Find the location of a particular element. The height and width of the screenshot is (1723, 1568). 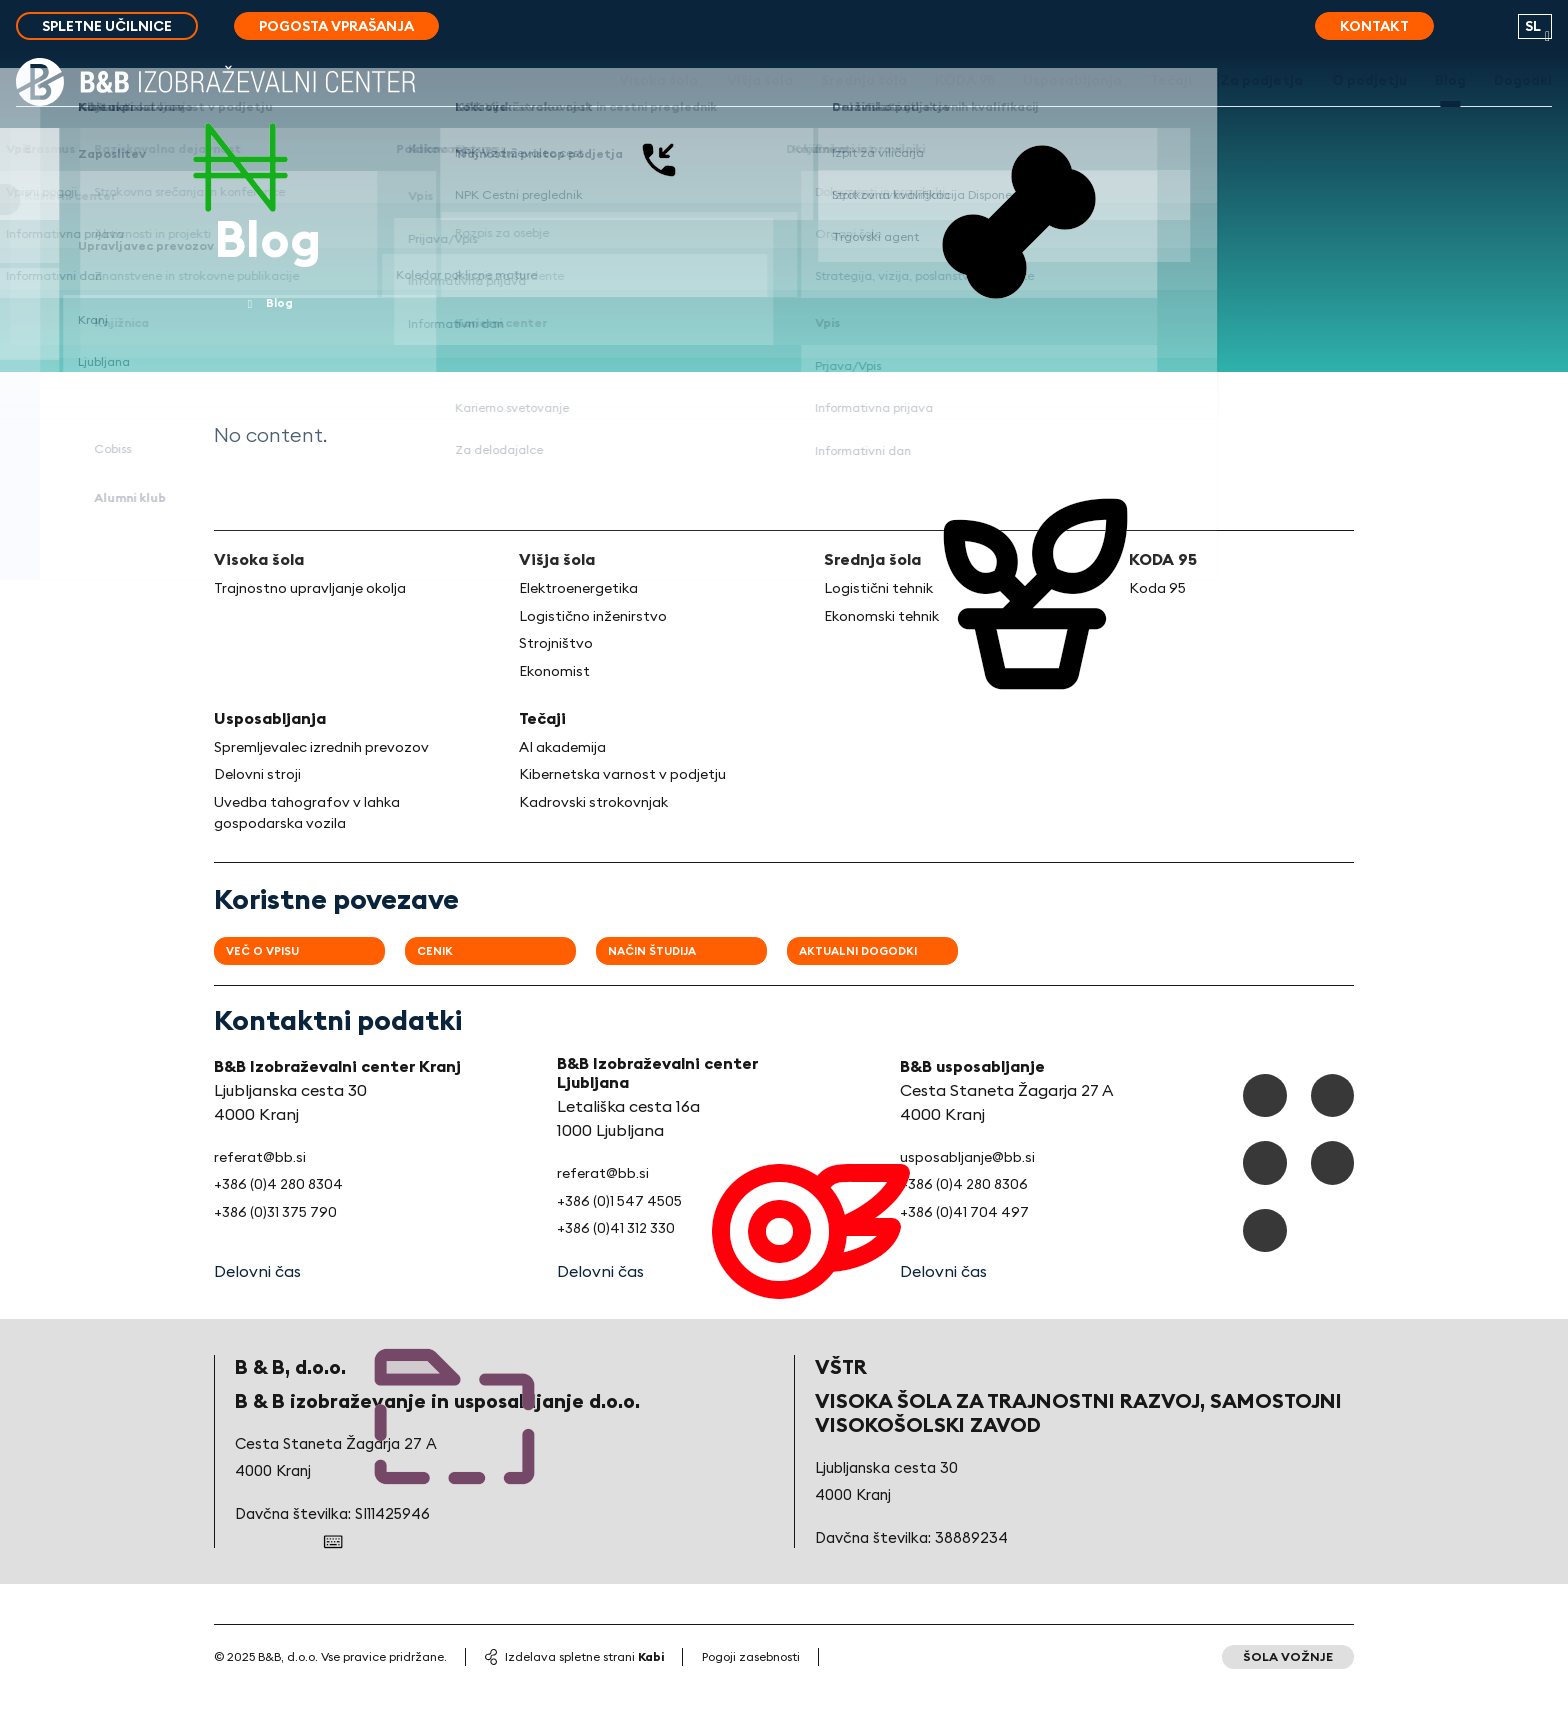

link to OnlyFans profile is located at coordinates (811, 1227).